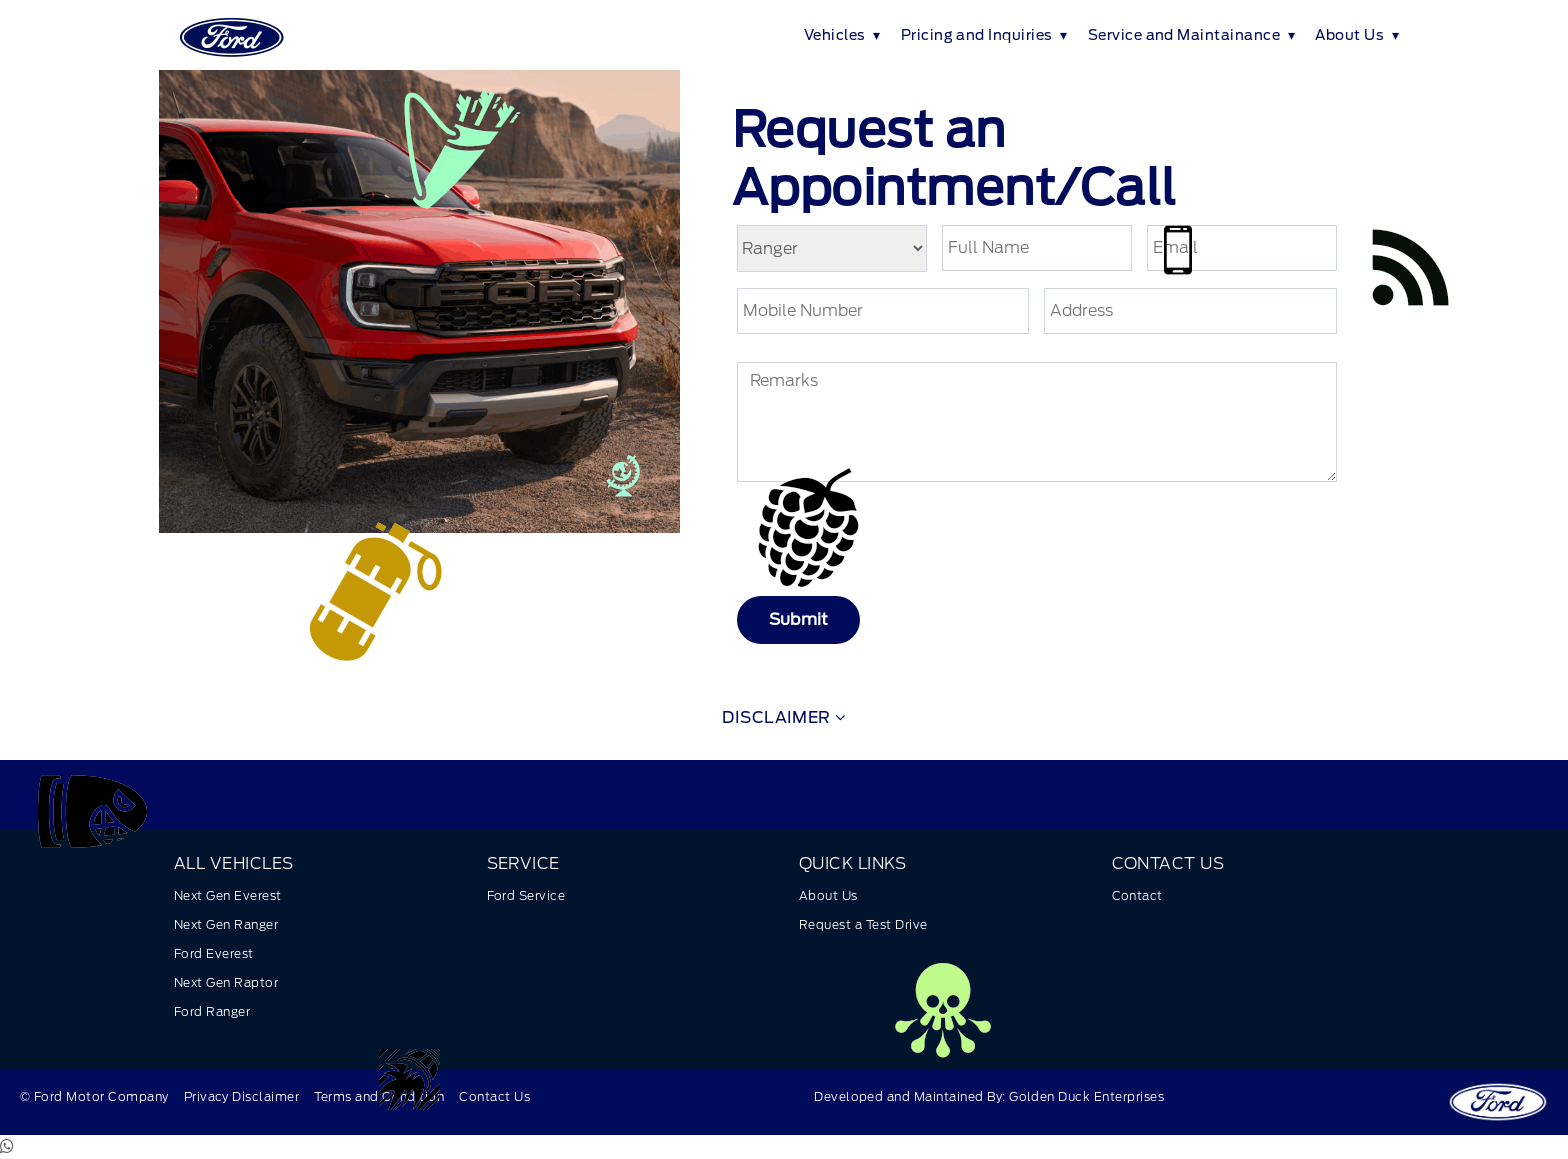 Image resolution: width=1568 pixels, height=1159 pixels. What do you see at coordinates (808, 527) in the screenshot?
I see `indicates raspberry flavor or ingredient` at bounding box center [808, 527].